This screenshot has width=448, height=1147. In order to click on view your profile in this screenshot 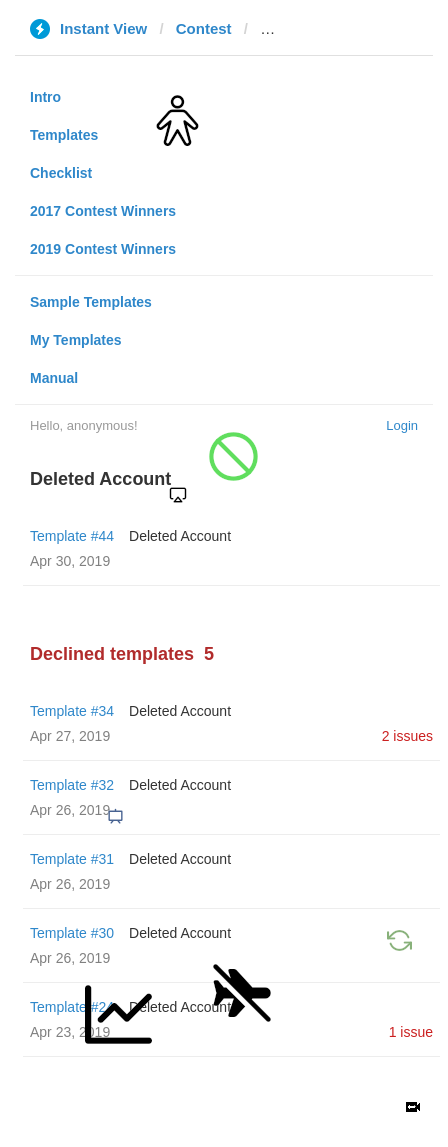, I will do `click(177, 121)`.